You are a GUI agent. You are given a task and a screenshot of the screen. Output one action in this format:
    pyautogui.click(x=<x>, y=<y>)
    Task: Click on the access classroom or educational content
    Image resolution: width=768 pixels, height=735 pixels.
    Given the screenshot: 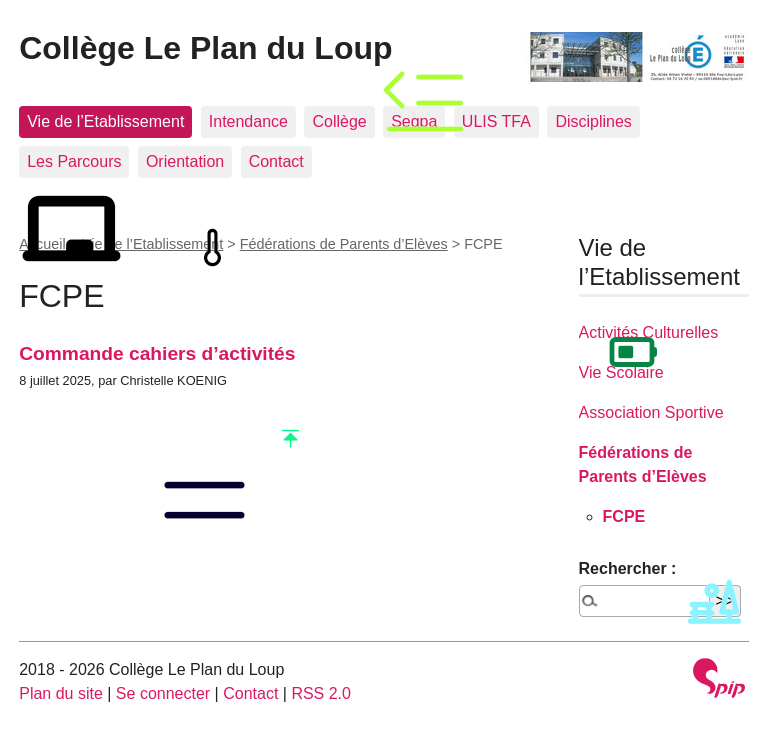 What is the action you would take?
    pyautogui.click(x=71, y=228)
    